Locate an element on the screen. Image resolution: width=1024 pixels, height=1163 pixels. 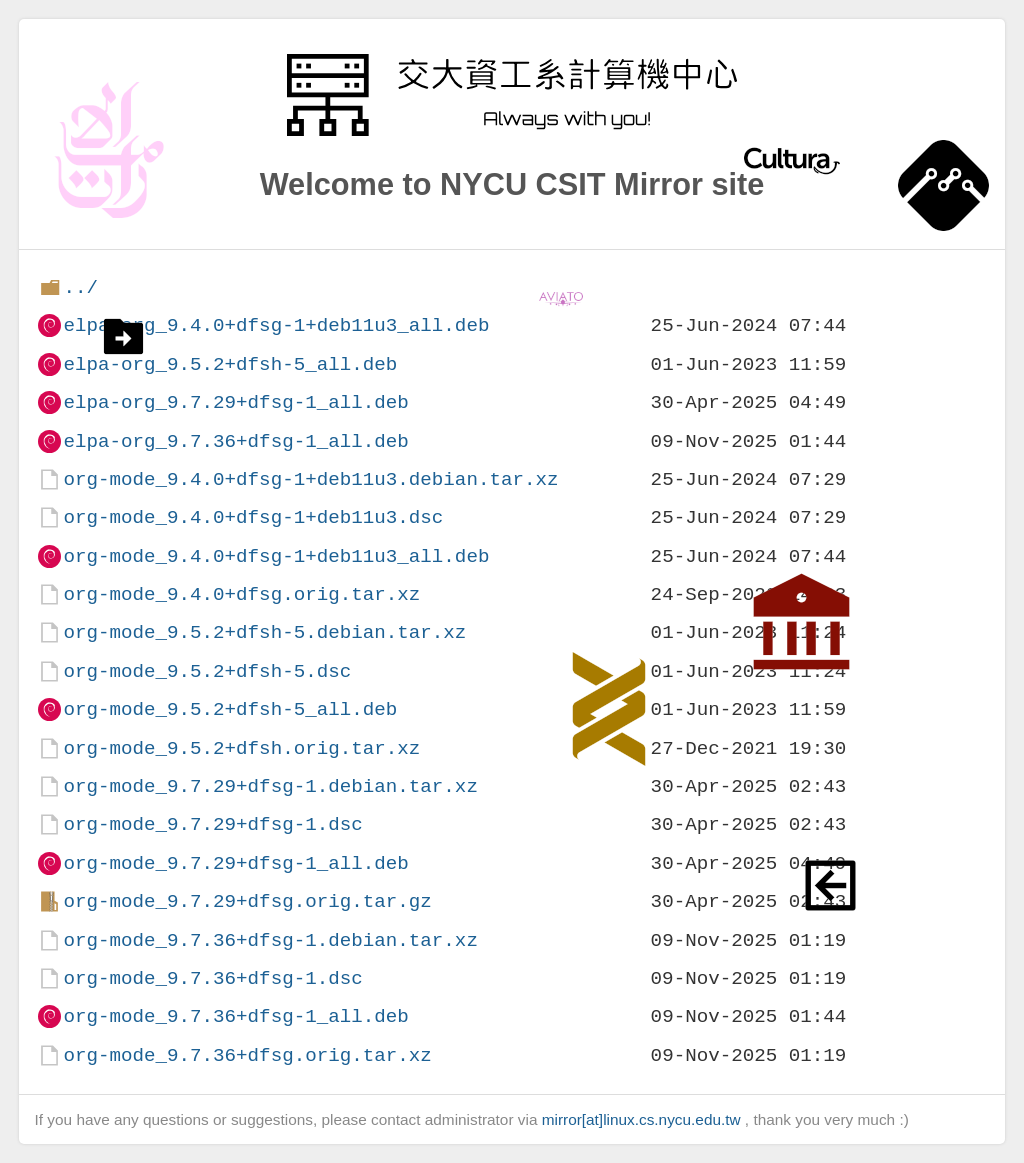
move files to another folder is located at coordinates (123, 336).